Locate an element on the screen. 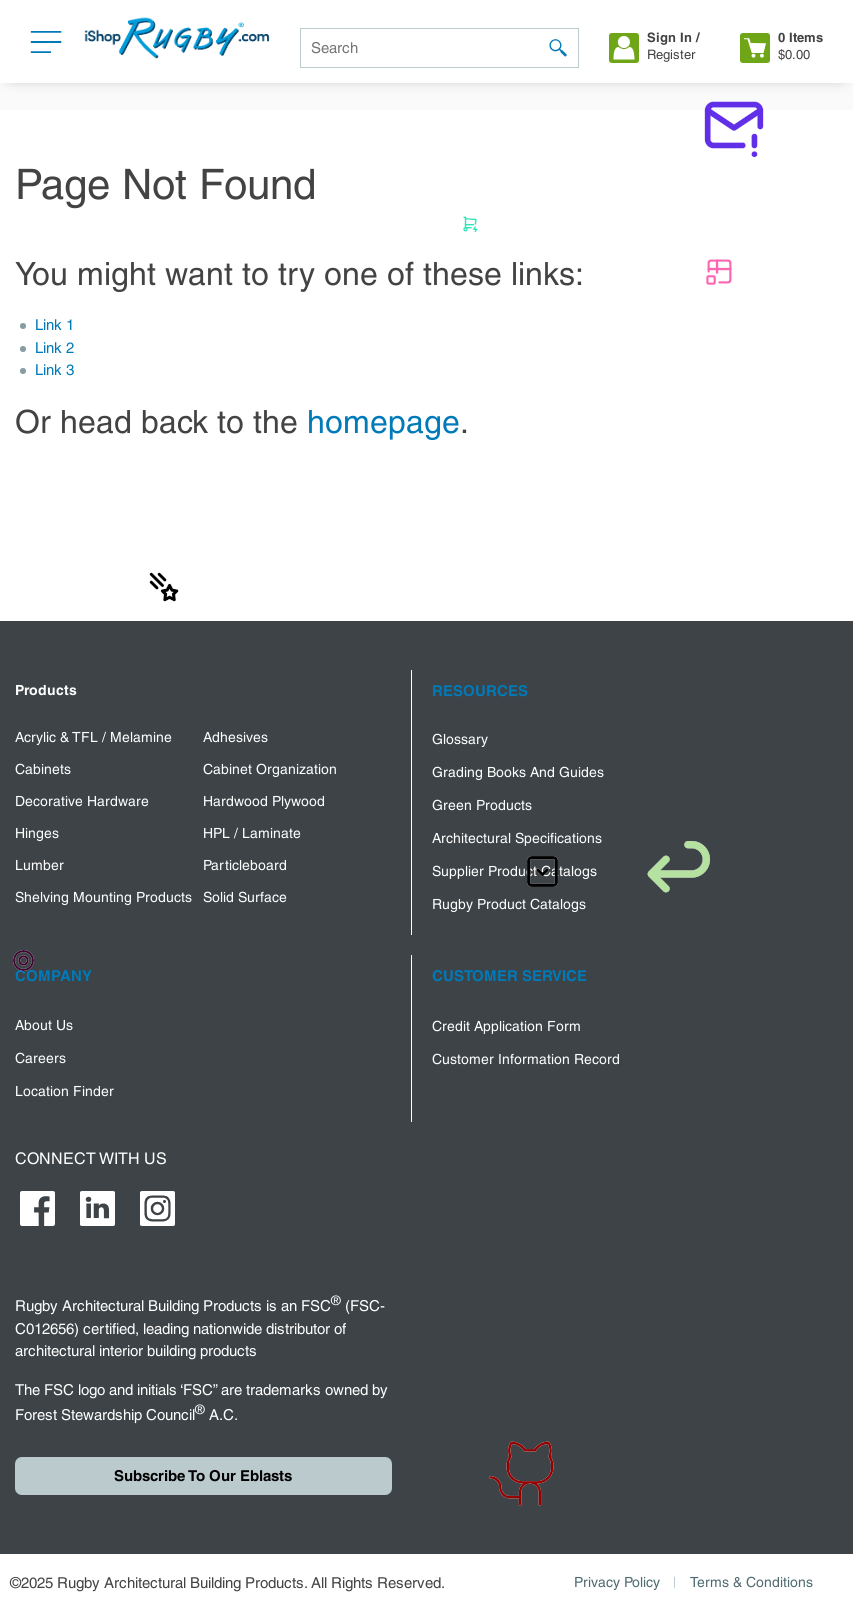 This screenshot has width=853, height=1612. expand content or reveal more options is located at coordinates (542, 871).